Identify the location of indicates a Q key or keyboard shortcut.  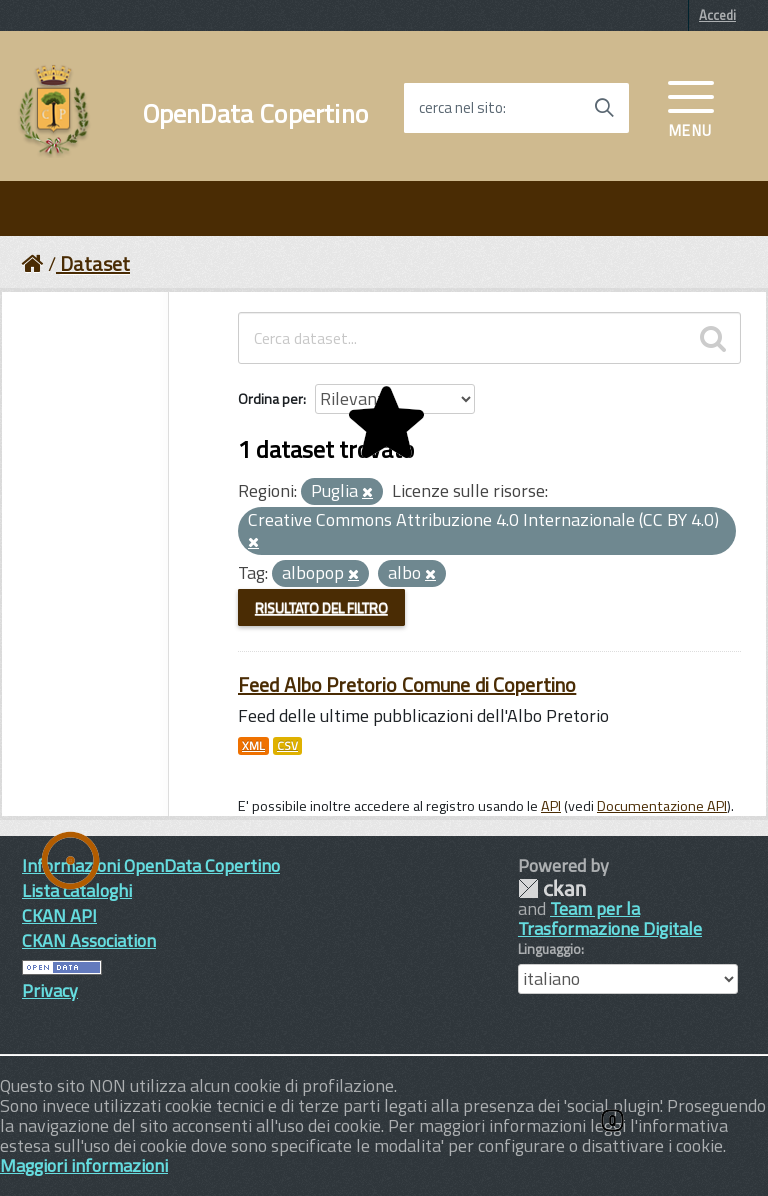
(612, 1120).